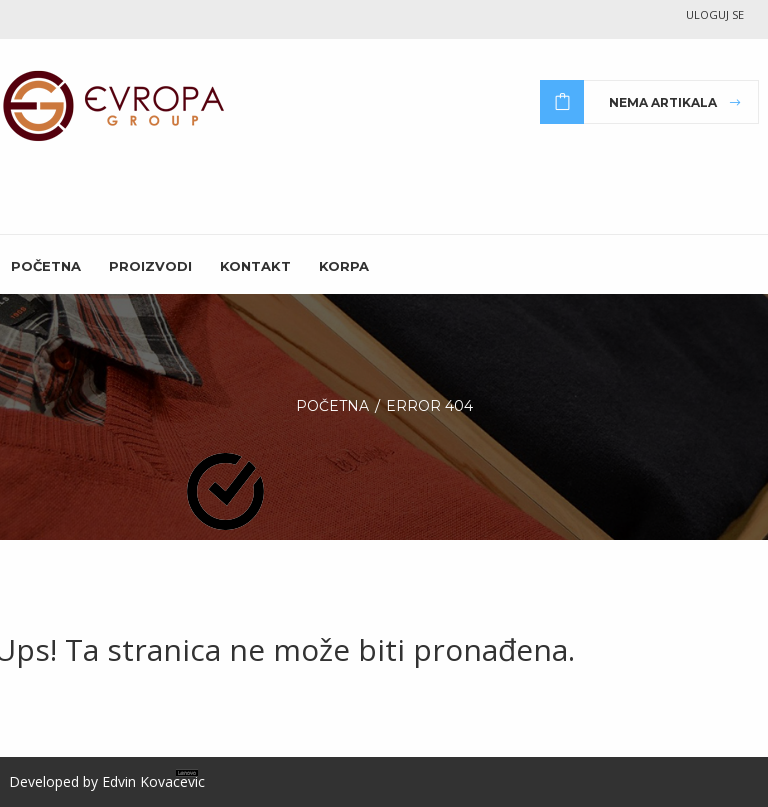 The height and width of the screenshot is (807, 768). I want to click on norton antivirus or security software, so click(225, 491).